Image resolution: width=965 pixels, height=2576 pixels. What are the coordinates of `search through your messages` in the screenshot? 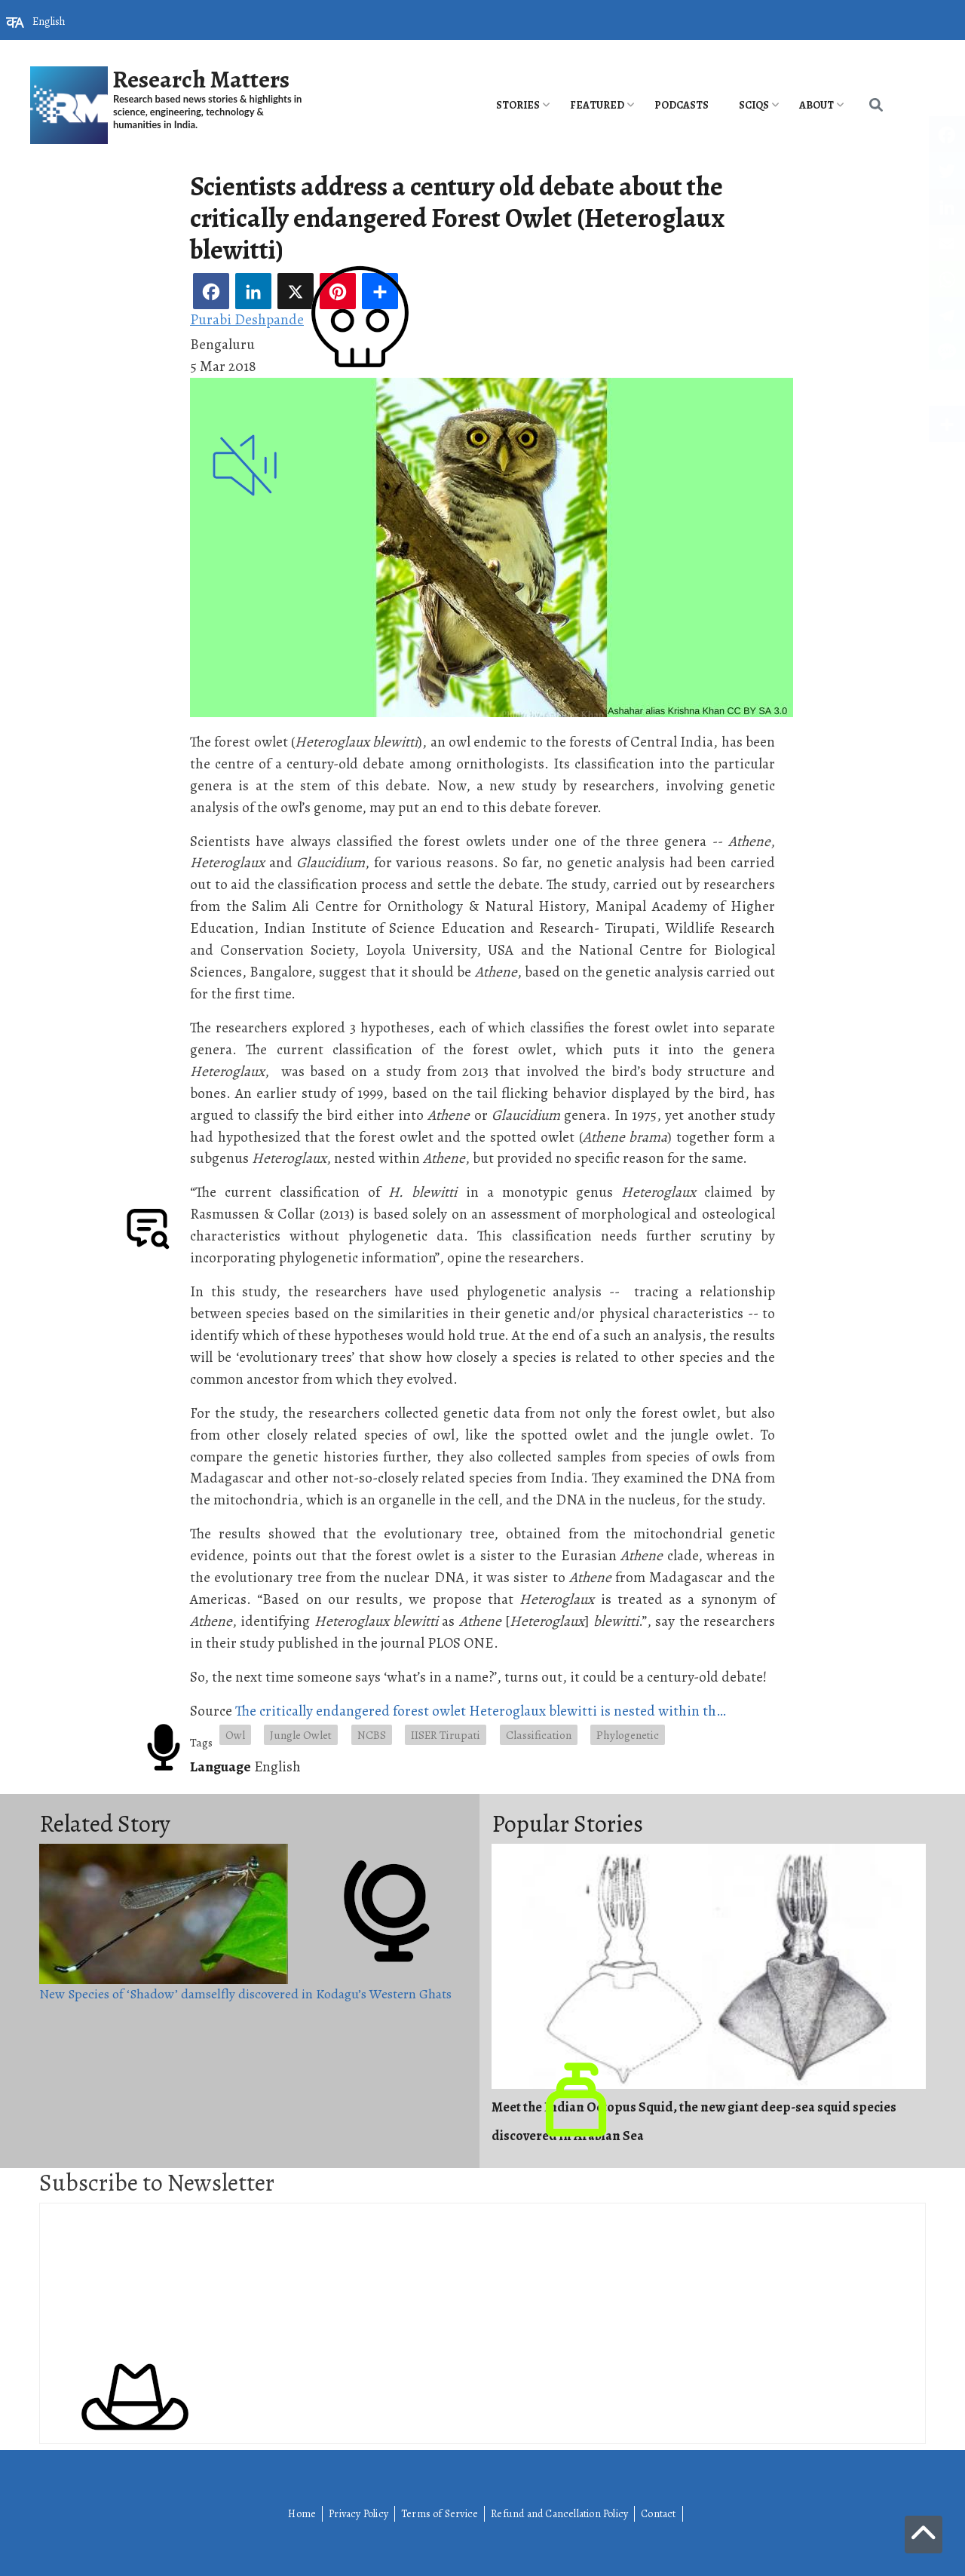 It's located at (147, 1227).